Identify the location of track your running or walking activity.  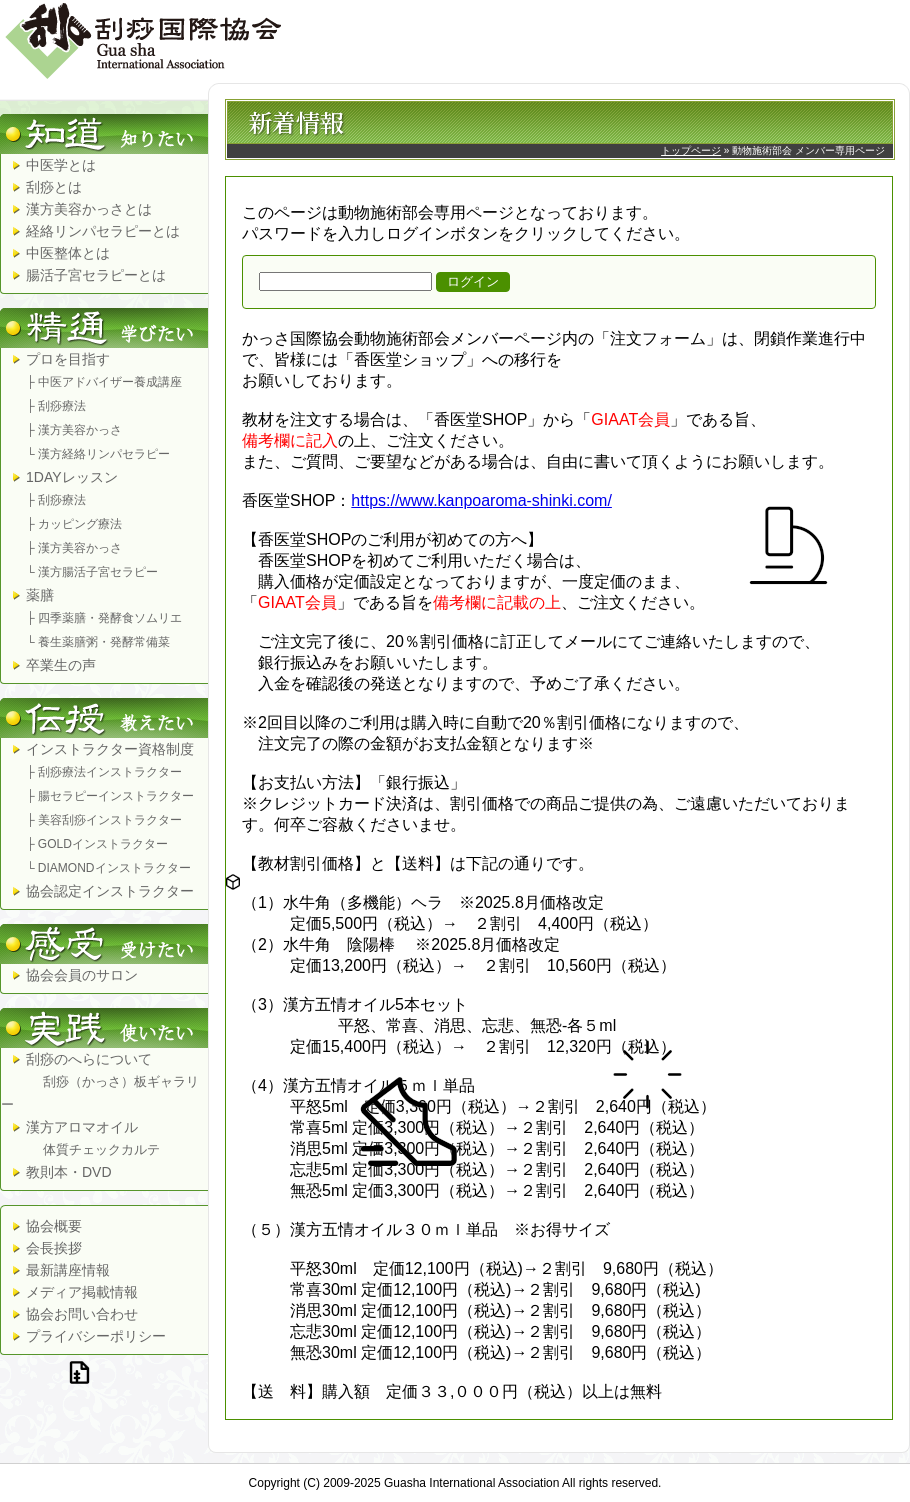
(407, 1127).